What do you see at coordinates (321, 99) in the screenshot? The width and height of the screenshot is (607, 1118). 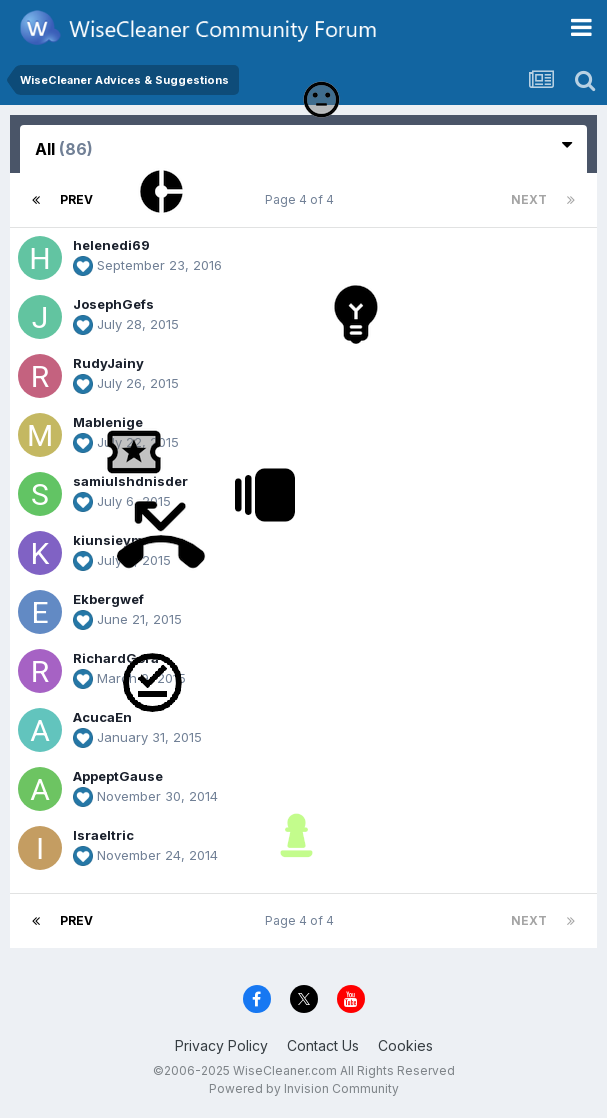 I see `indicates neutral feedback or rating` at bounding box center [321, 99].